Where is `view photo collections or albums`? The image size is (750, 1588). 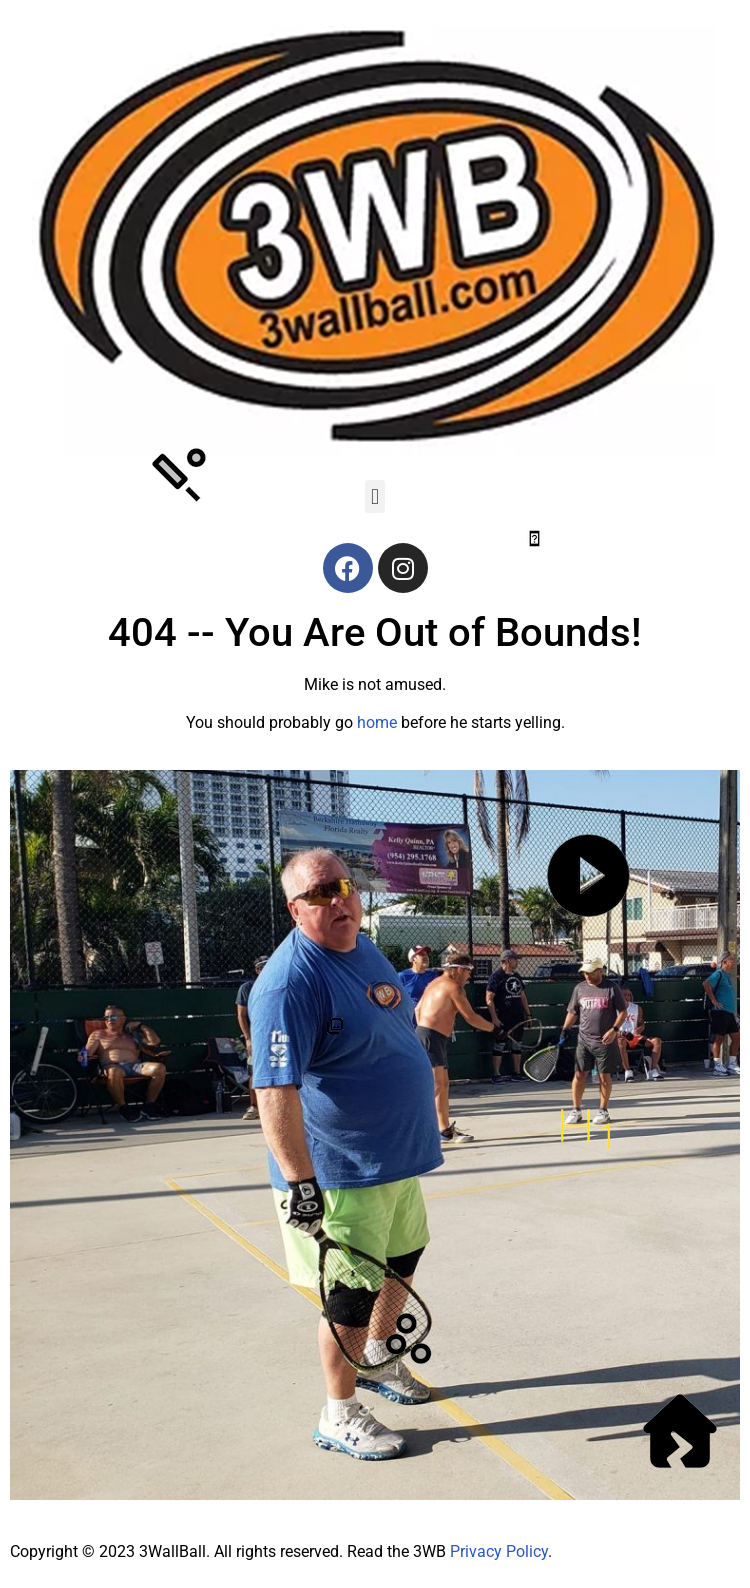 view photo collections or albums is located at coordinates (335, 1026).